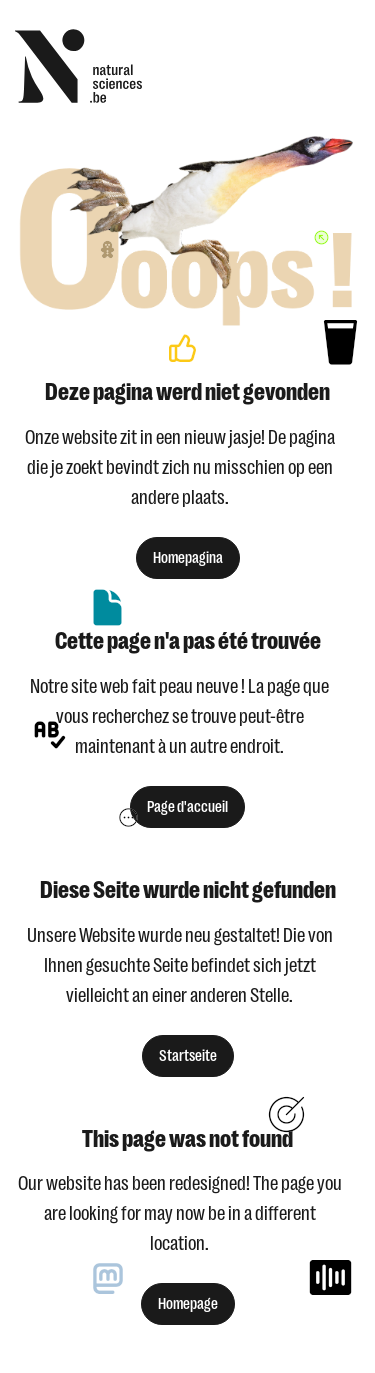  What do you see at coordinates (330, 1277) in the screenshot?
I see `access audio or sound settings` at bounding box center [330, 1277].